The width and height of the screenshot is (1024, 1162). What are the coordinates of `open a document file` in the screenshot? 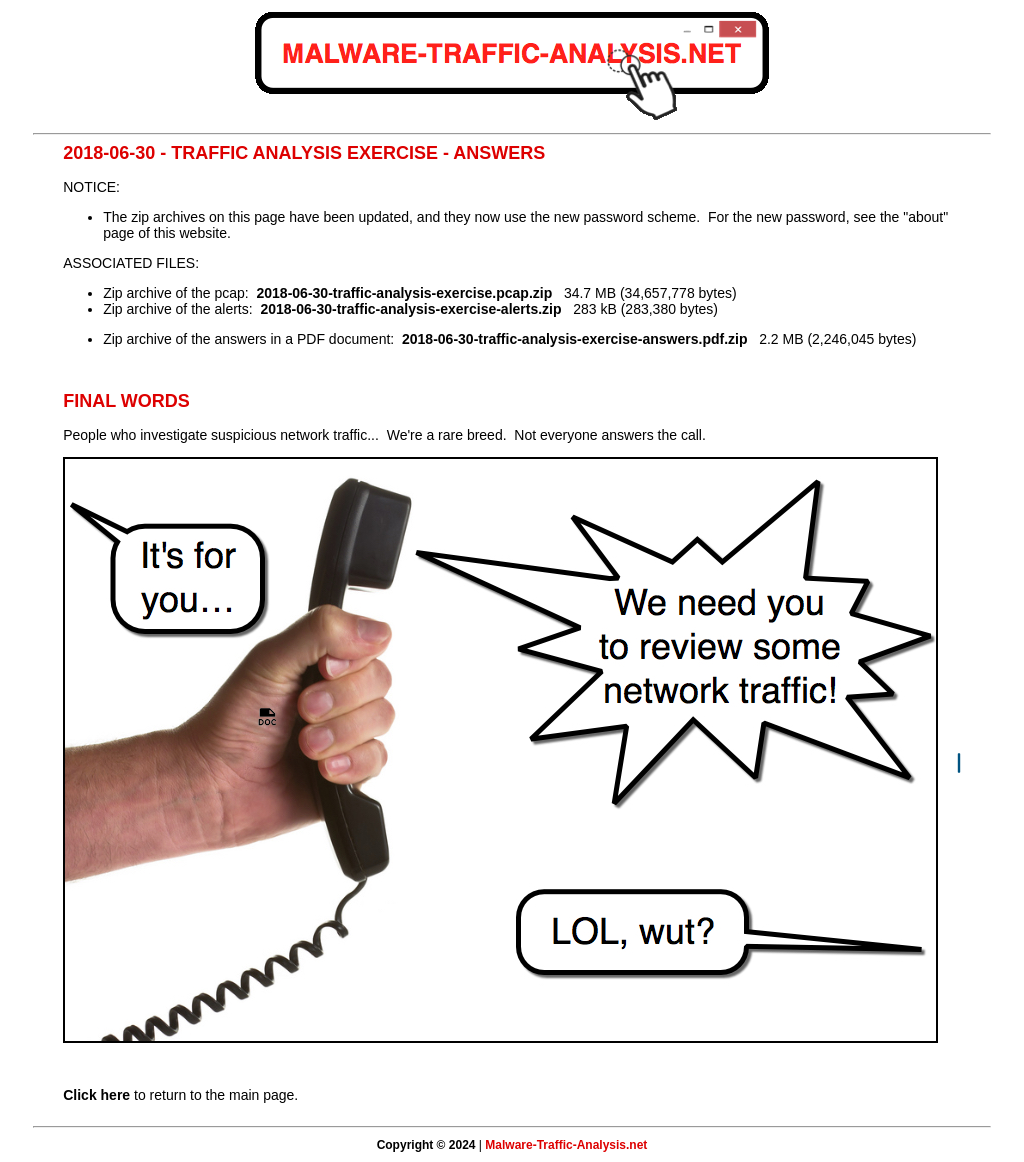 It's located at (267, 717).